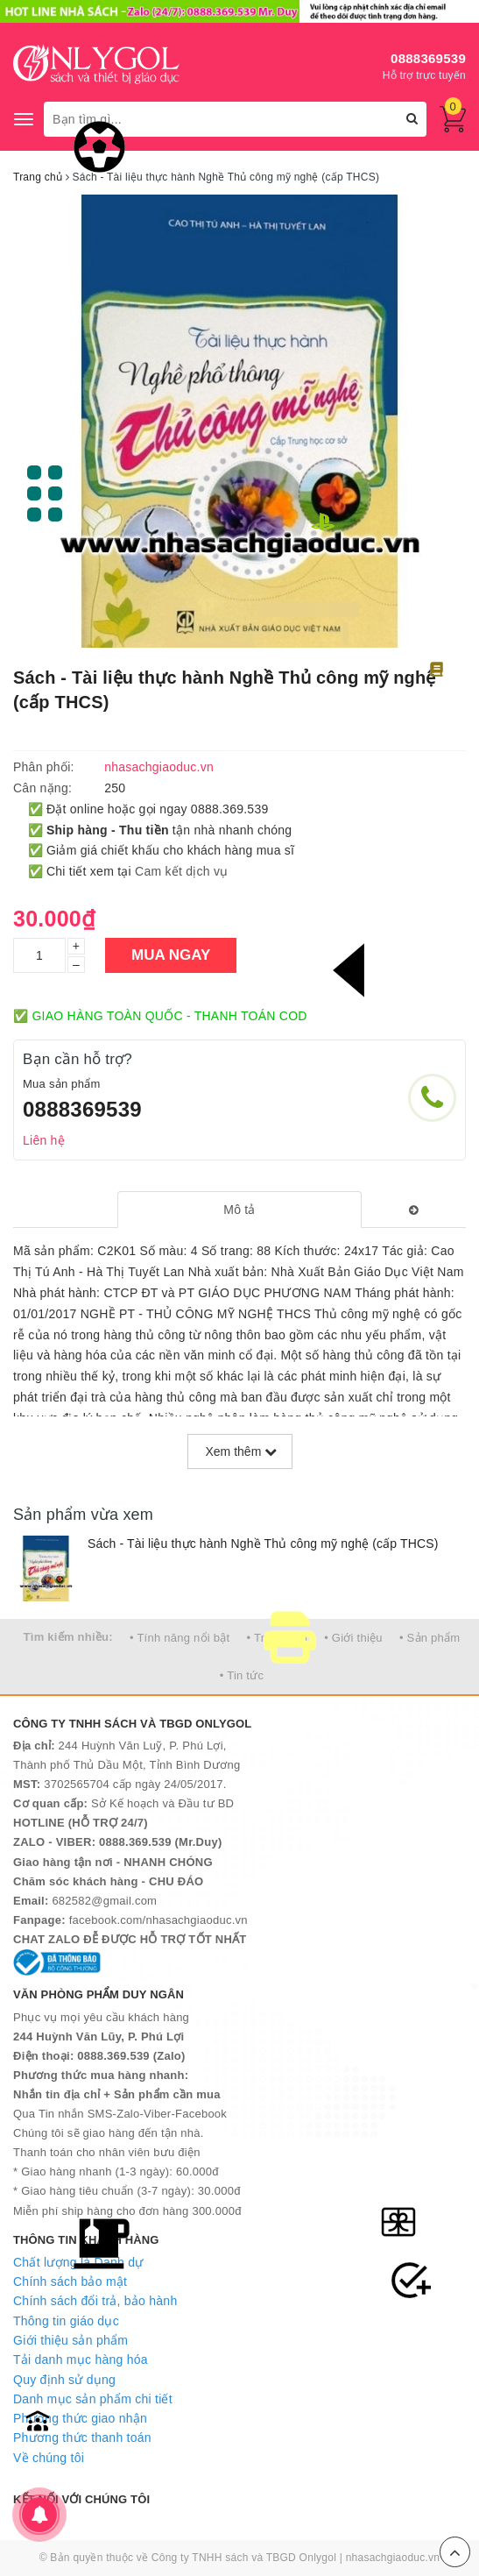  Describe the element at coordinates (290, 1637) in the screenshot. I see `print this document` at that location.